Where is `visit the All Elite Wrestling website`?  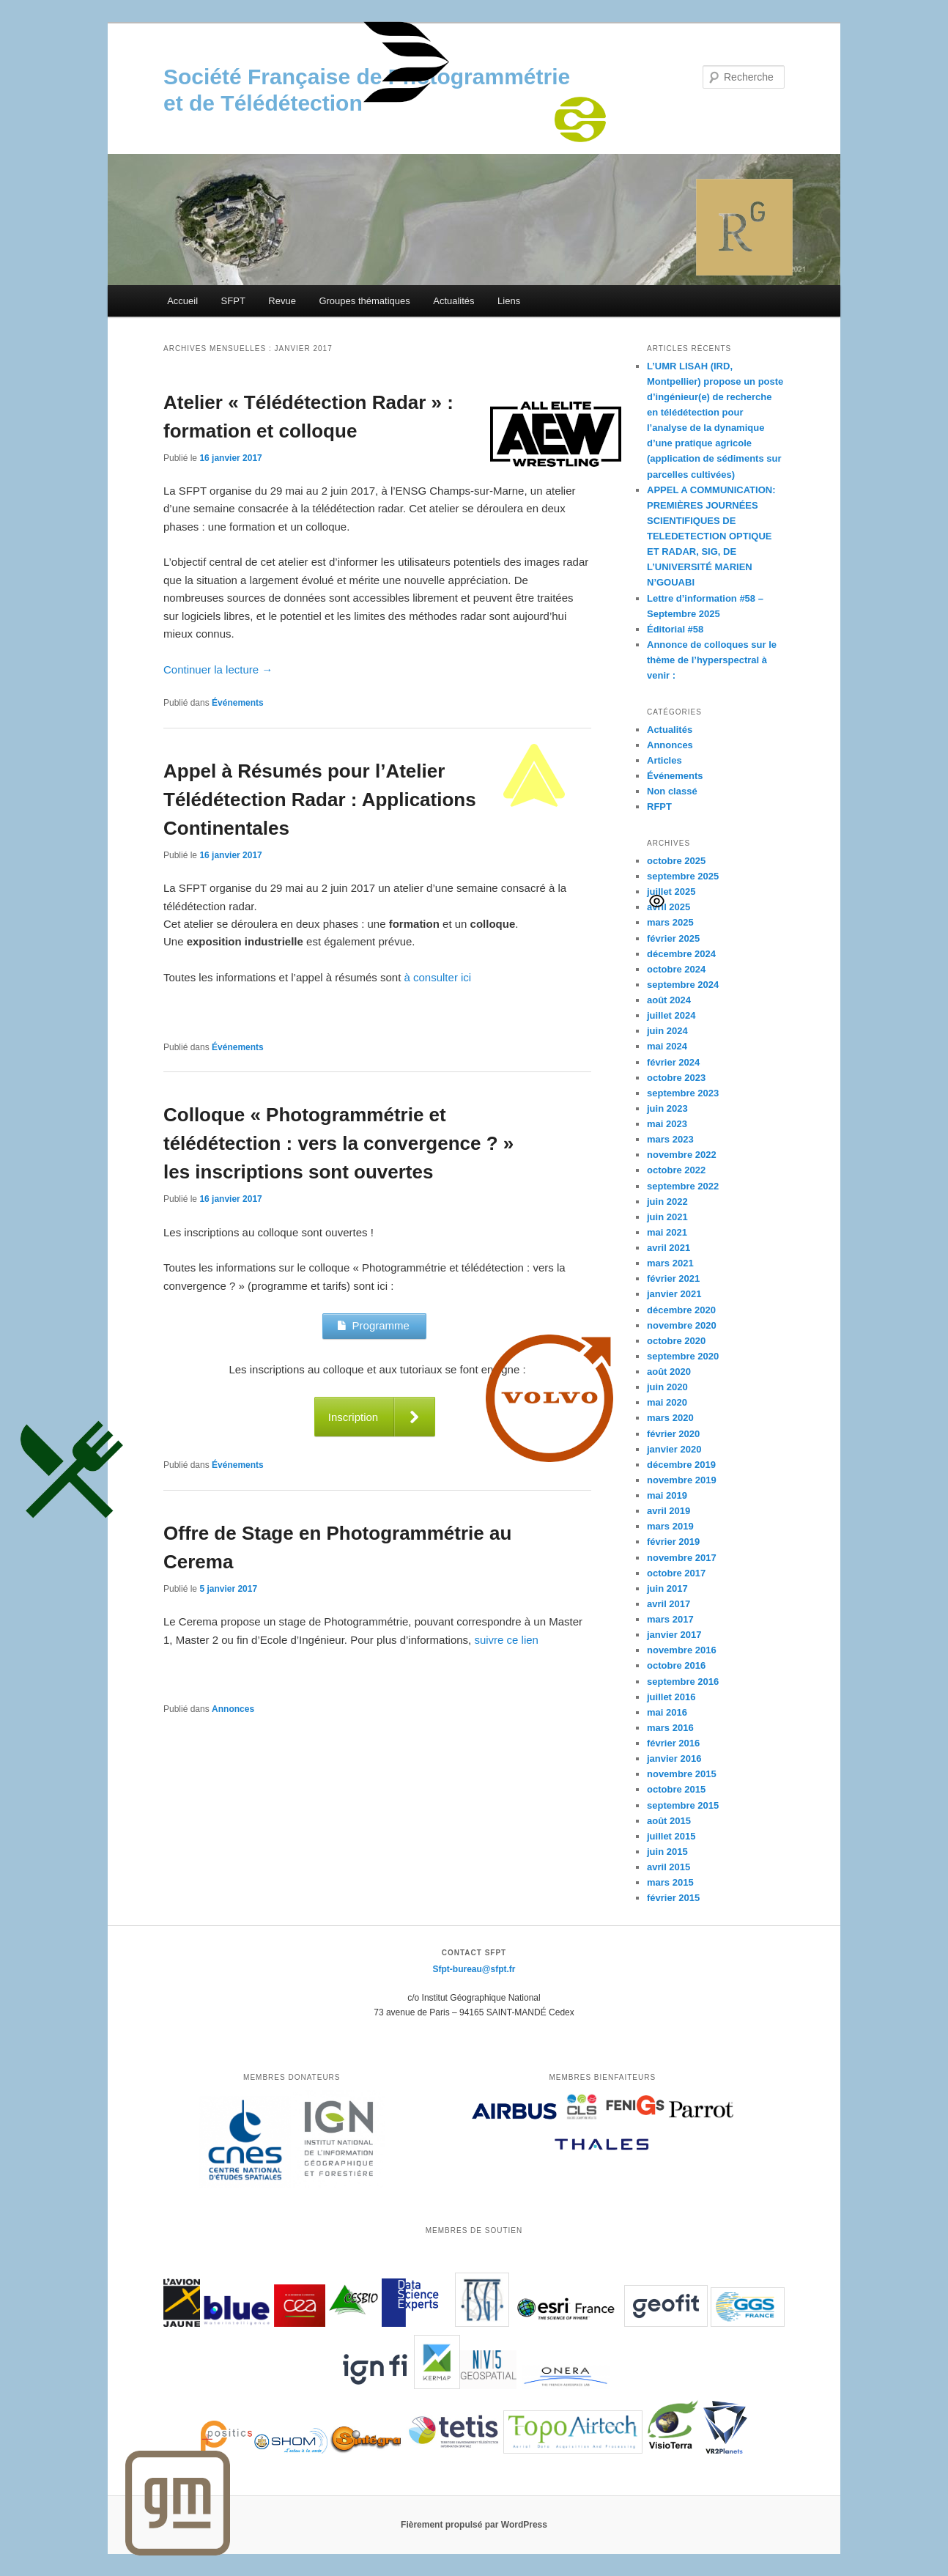
visit the All Elite Wrestling website is located at coordinates (555, 434).